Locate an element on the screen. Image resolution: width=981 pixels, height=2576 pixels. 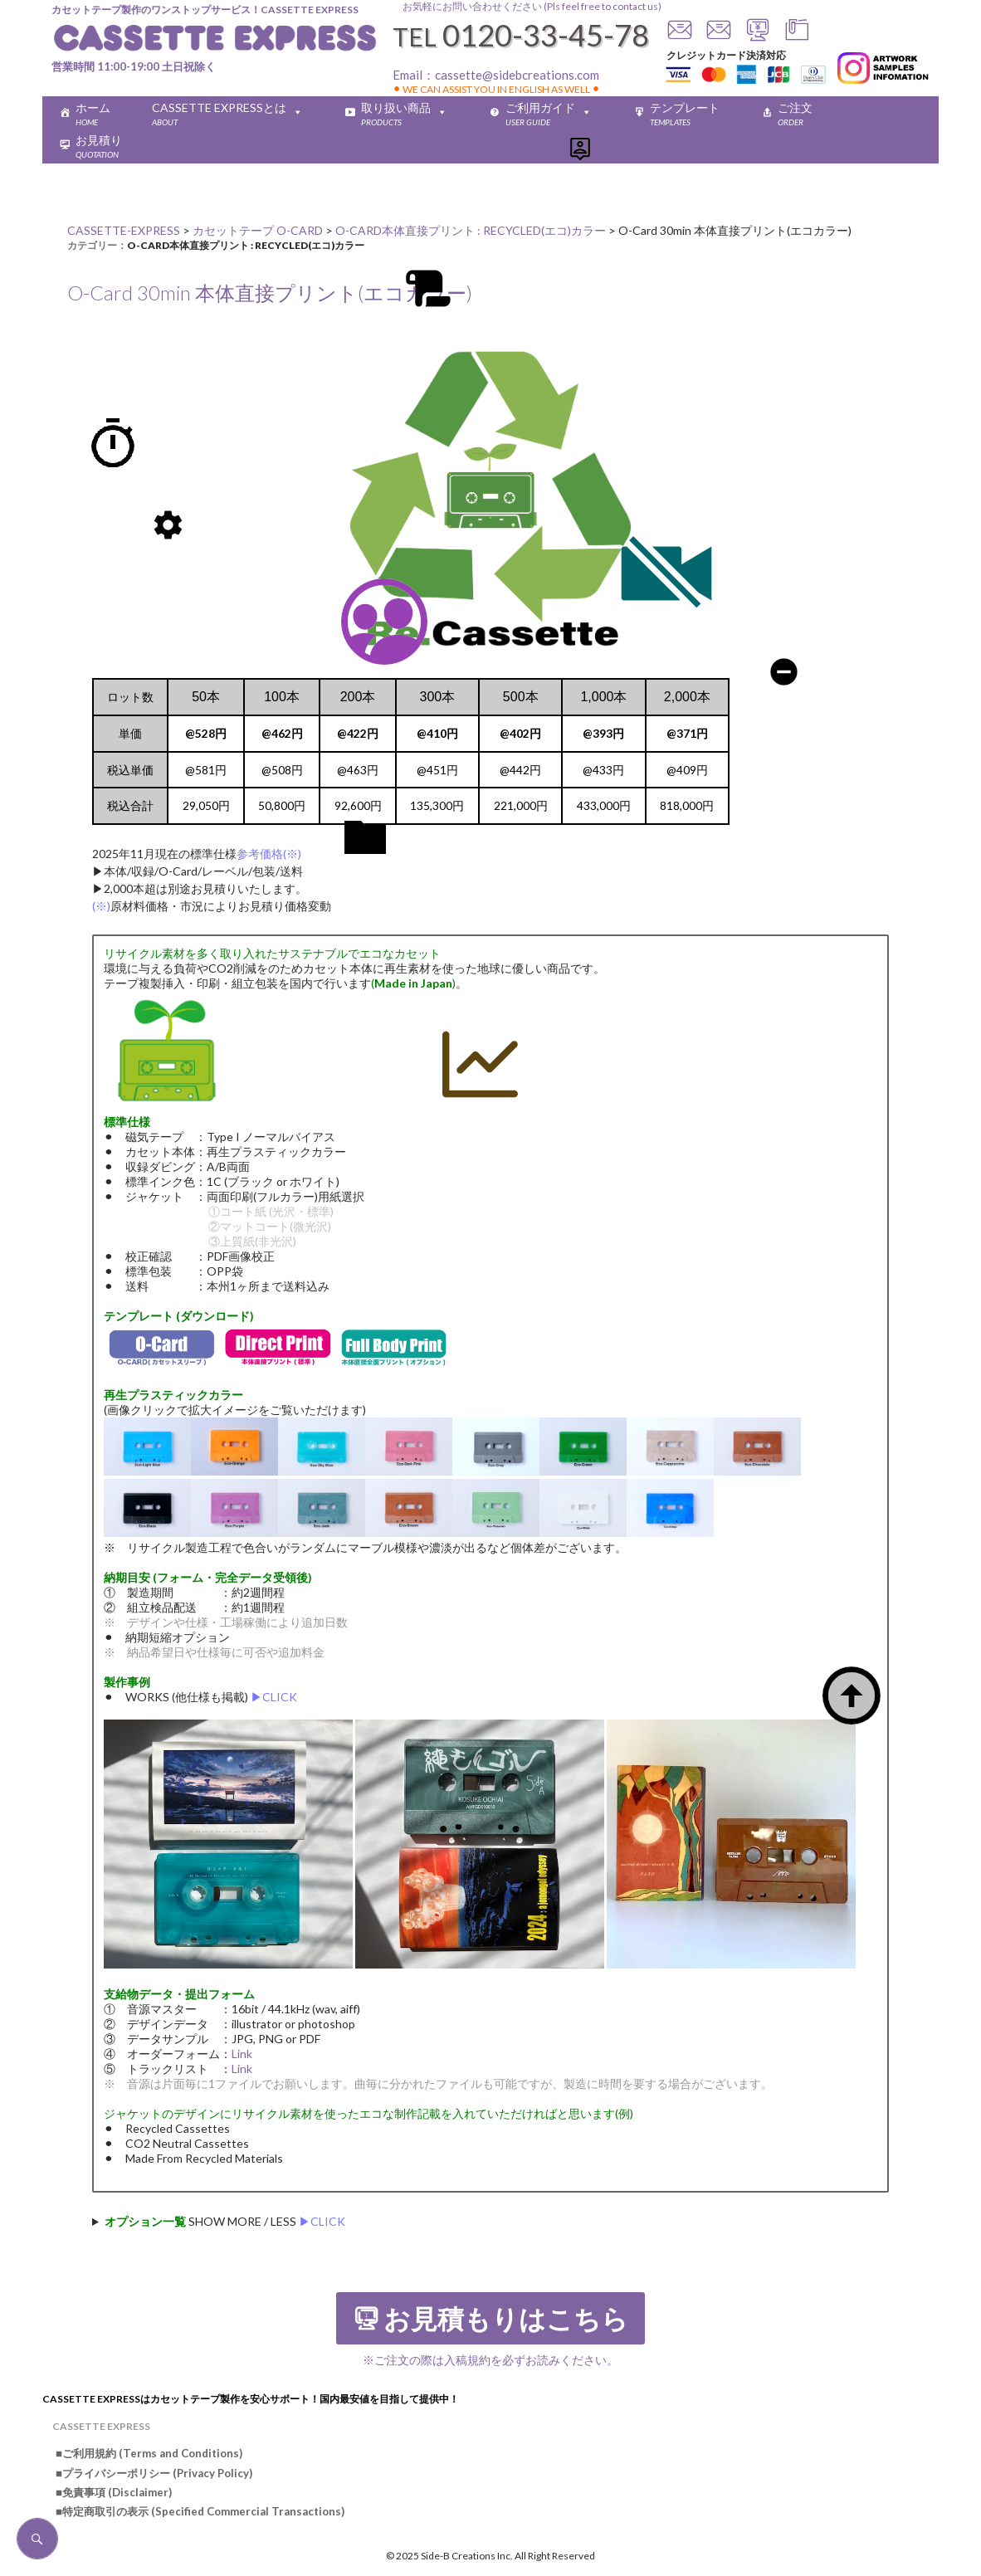
turn off camera or disable video is located at coordinates (666, 573).